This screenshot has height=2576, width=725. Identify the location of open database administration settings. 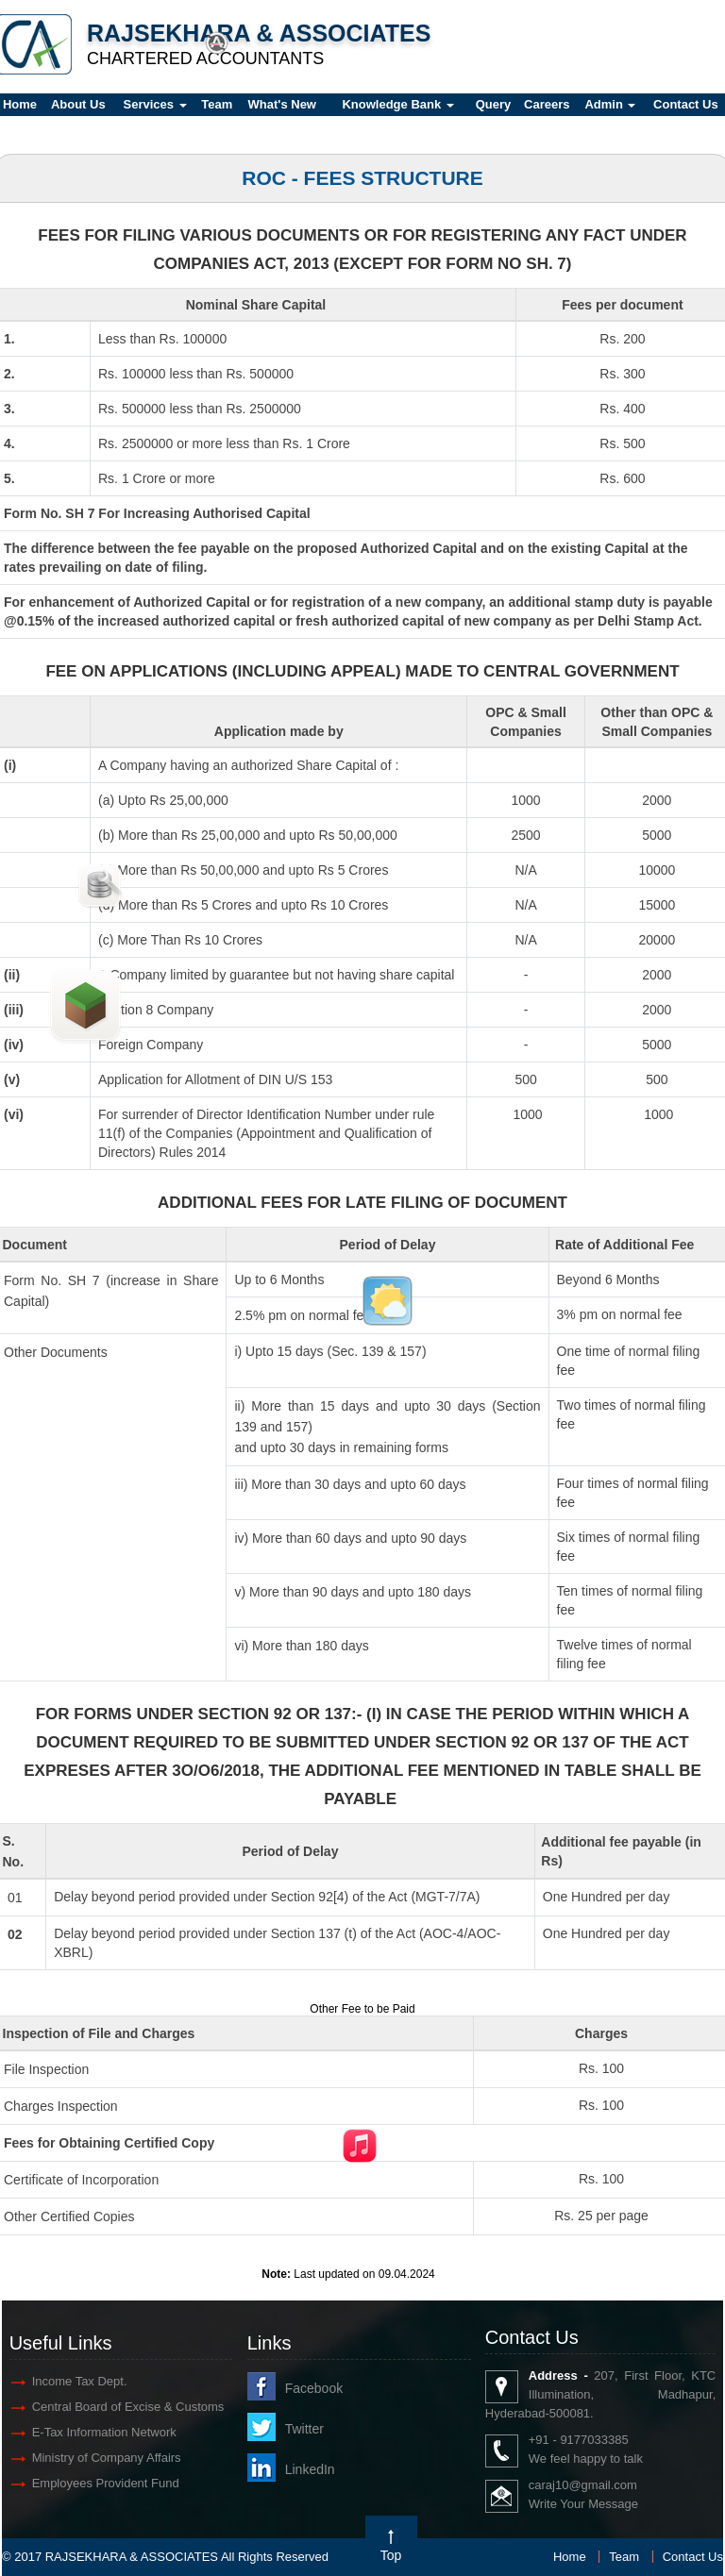
(99, 885).